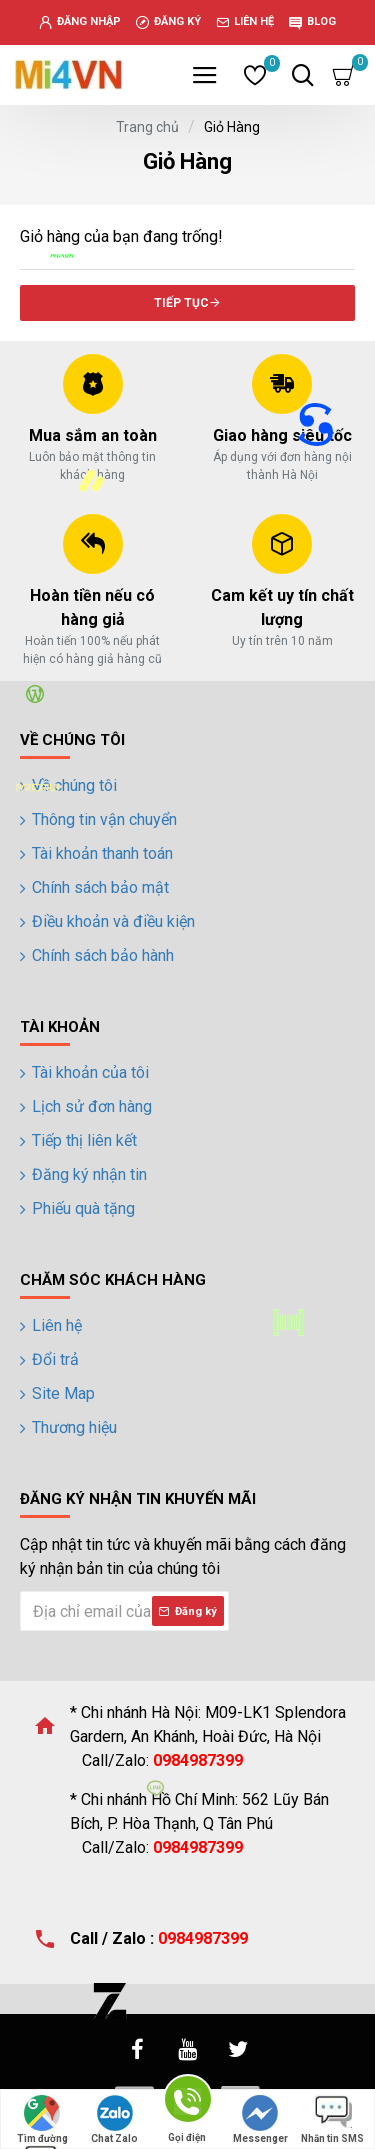 This screenshot has width=375, height=2149. What do you see at coordinates (35, 694) in the screenshot?
I see `link to WordPress website or blog` at bounding box center [35, 694].